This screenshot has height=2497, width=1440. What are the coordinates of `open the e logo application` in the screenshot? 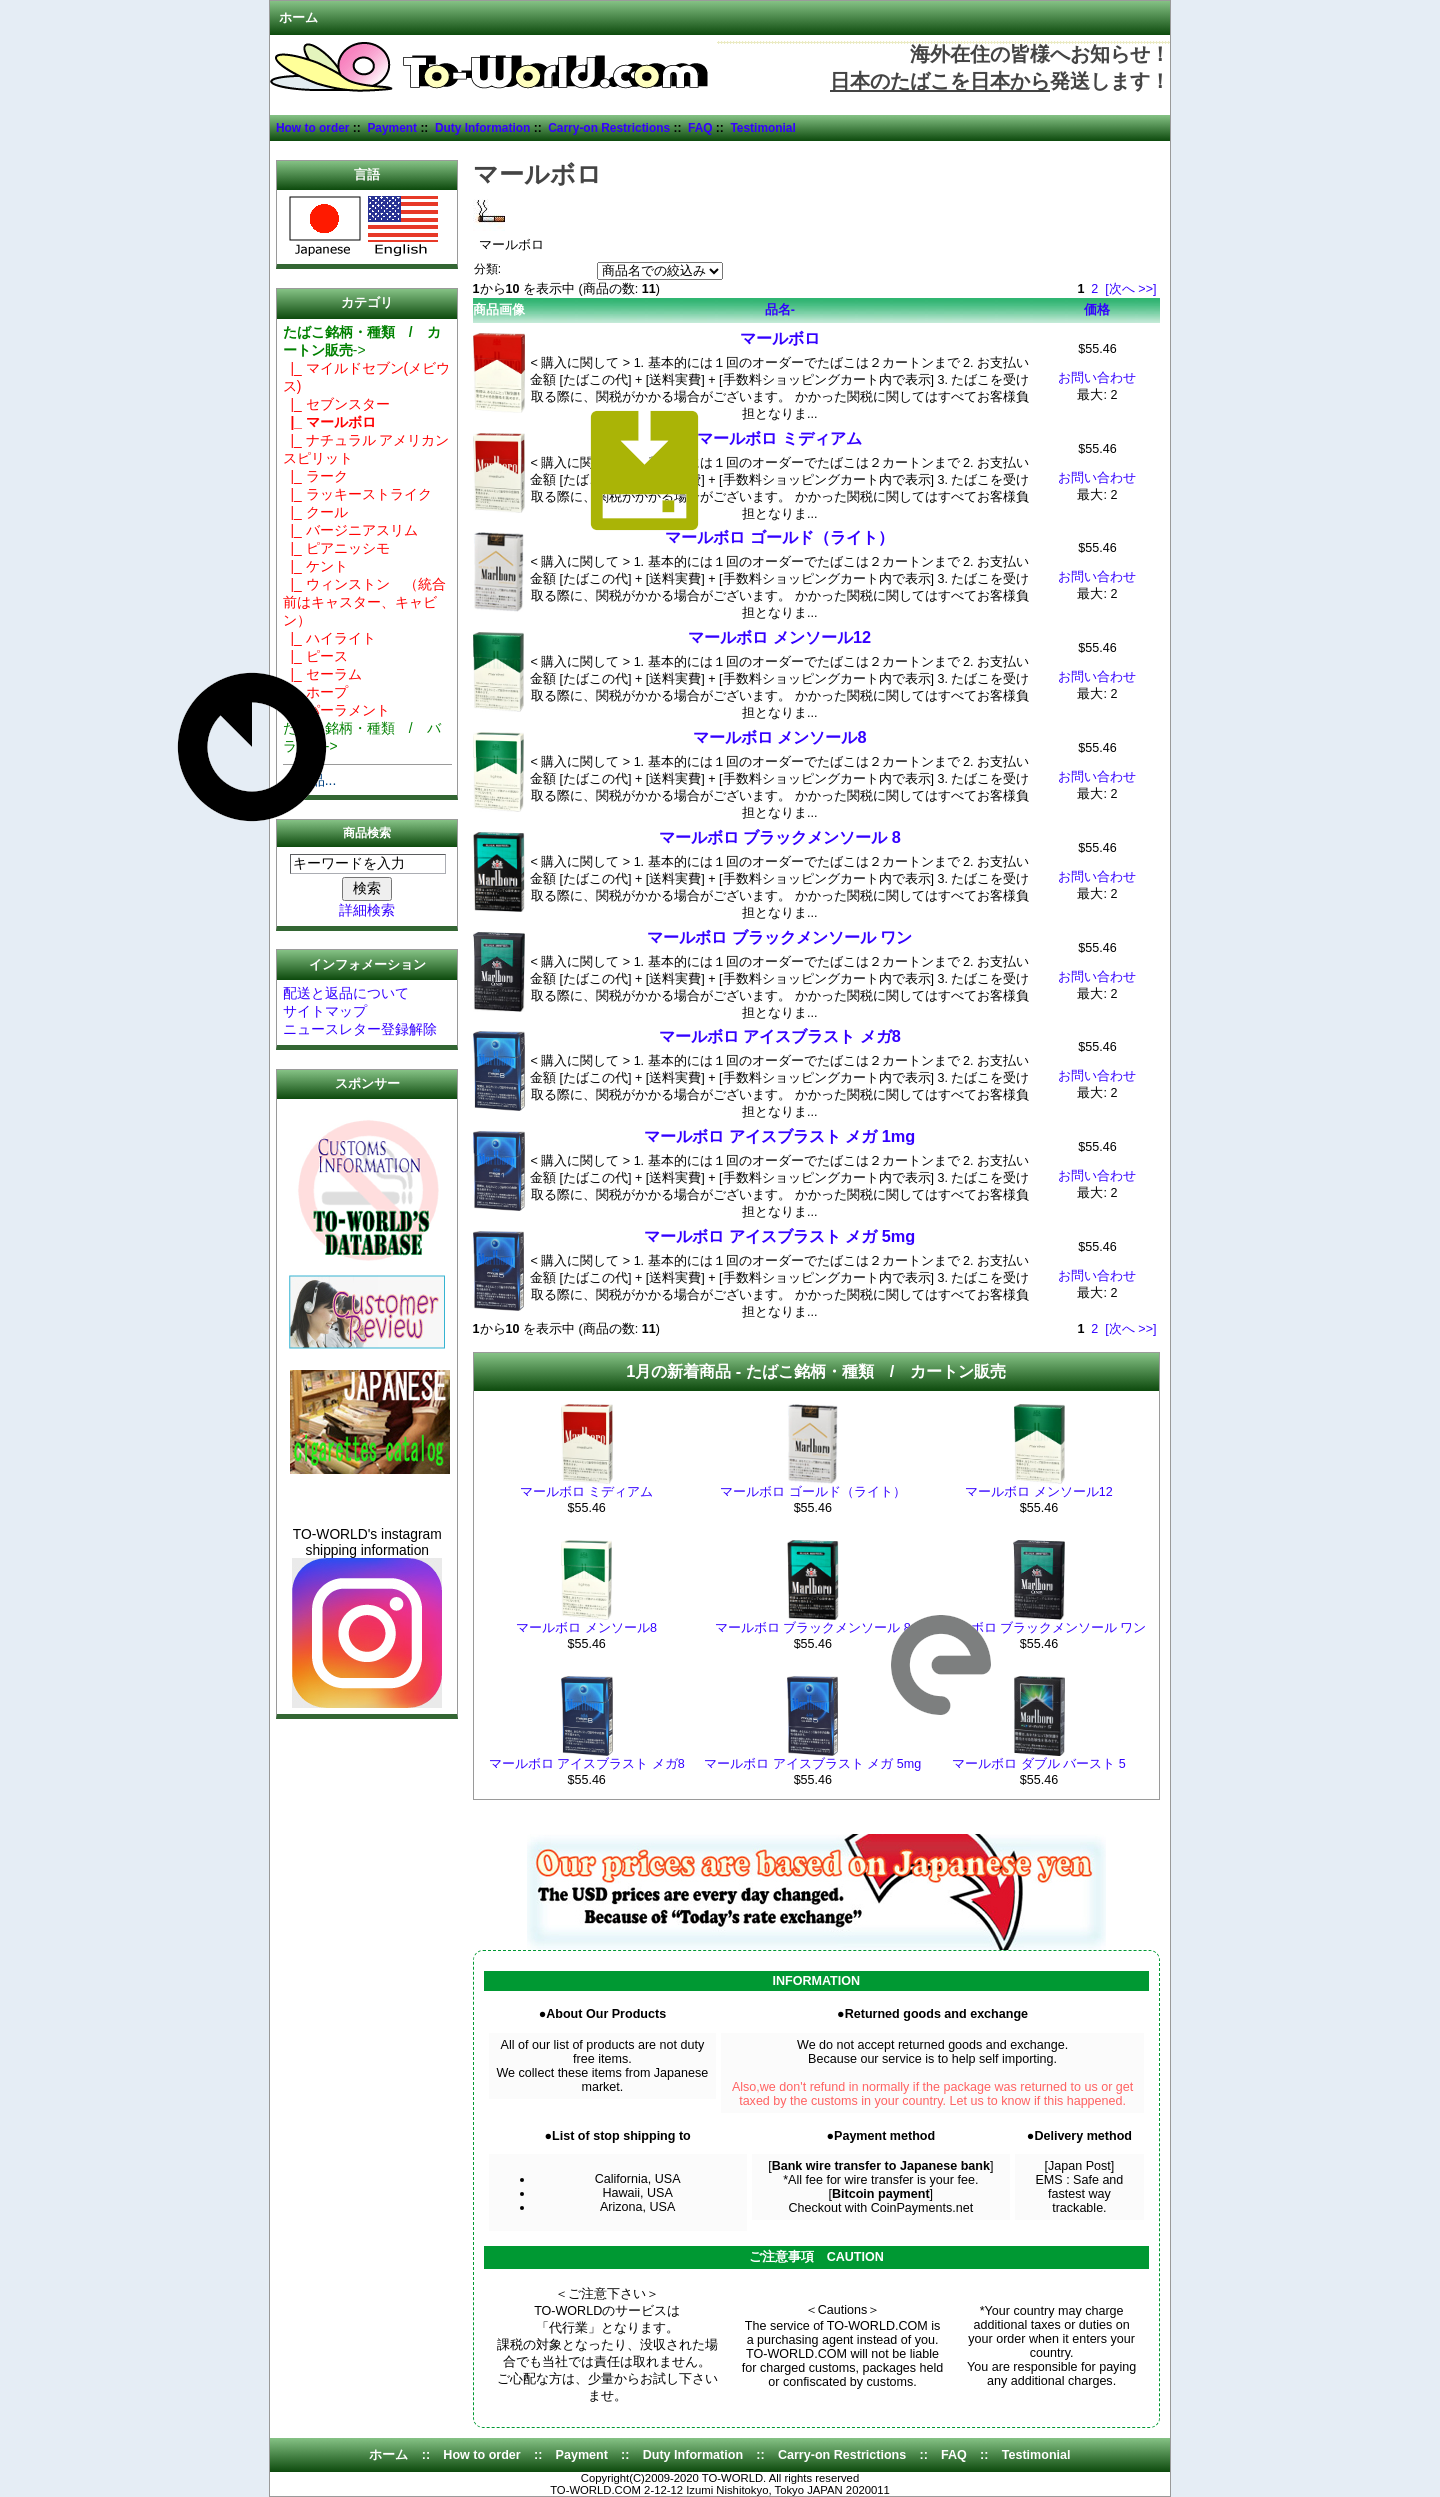 It's located at (941, 1665).